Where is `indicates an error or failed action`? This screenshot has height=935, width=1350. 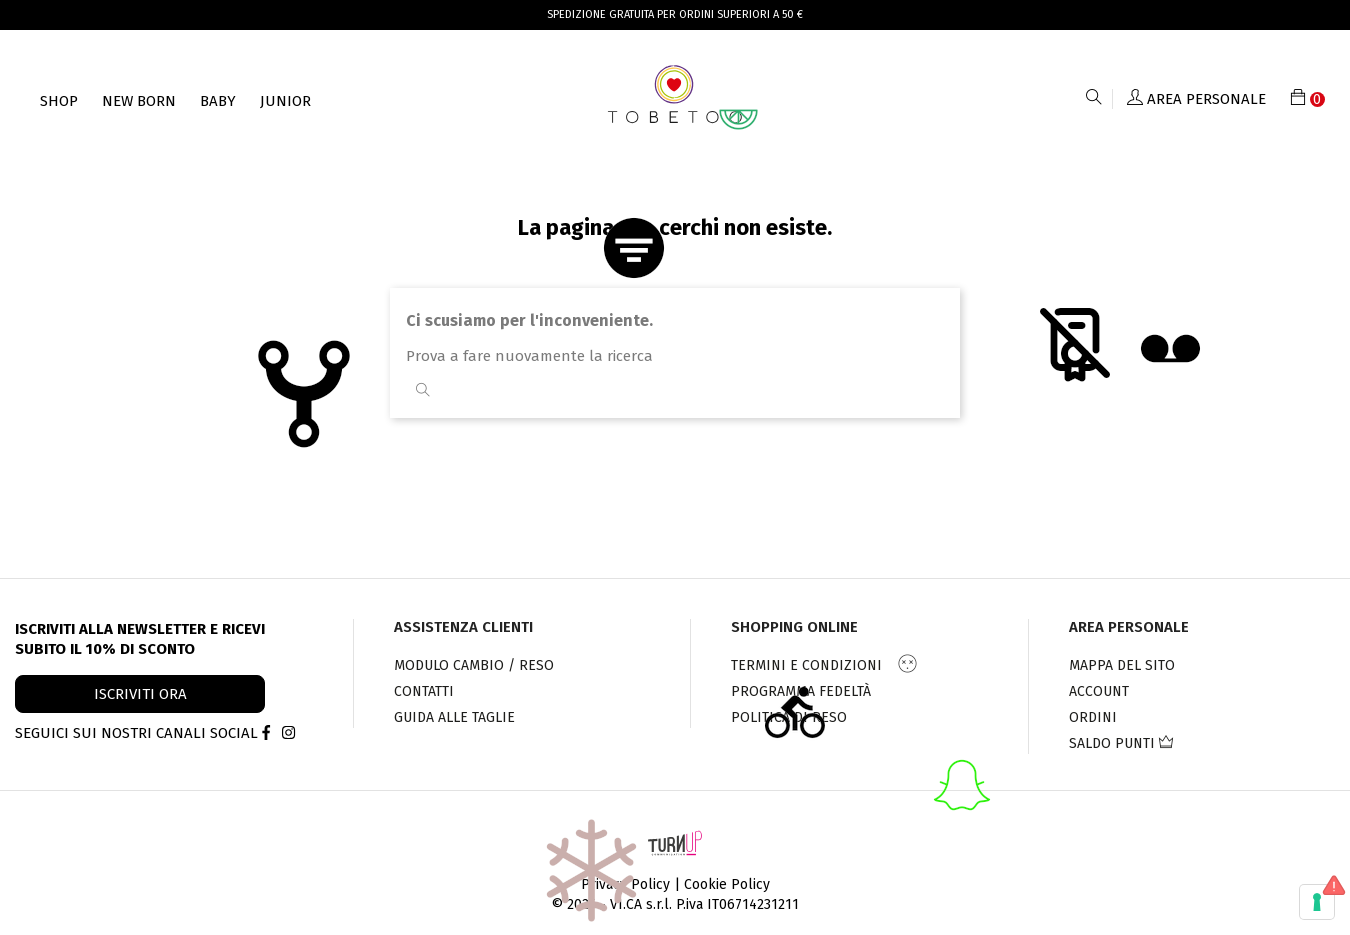 indicates an error or failed action is located at coordinates (907, 663).